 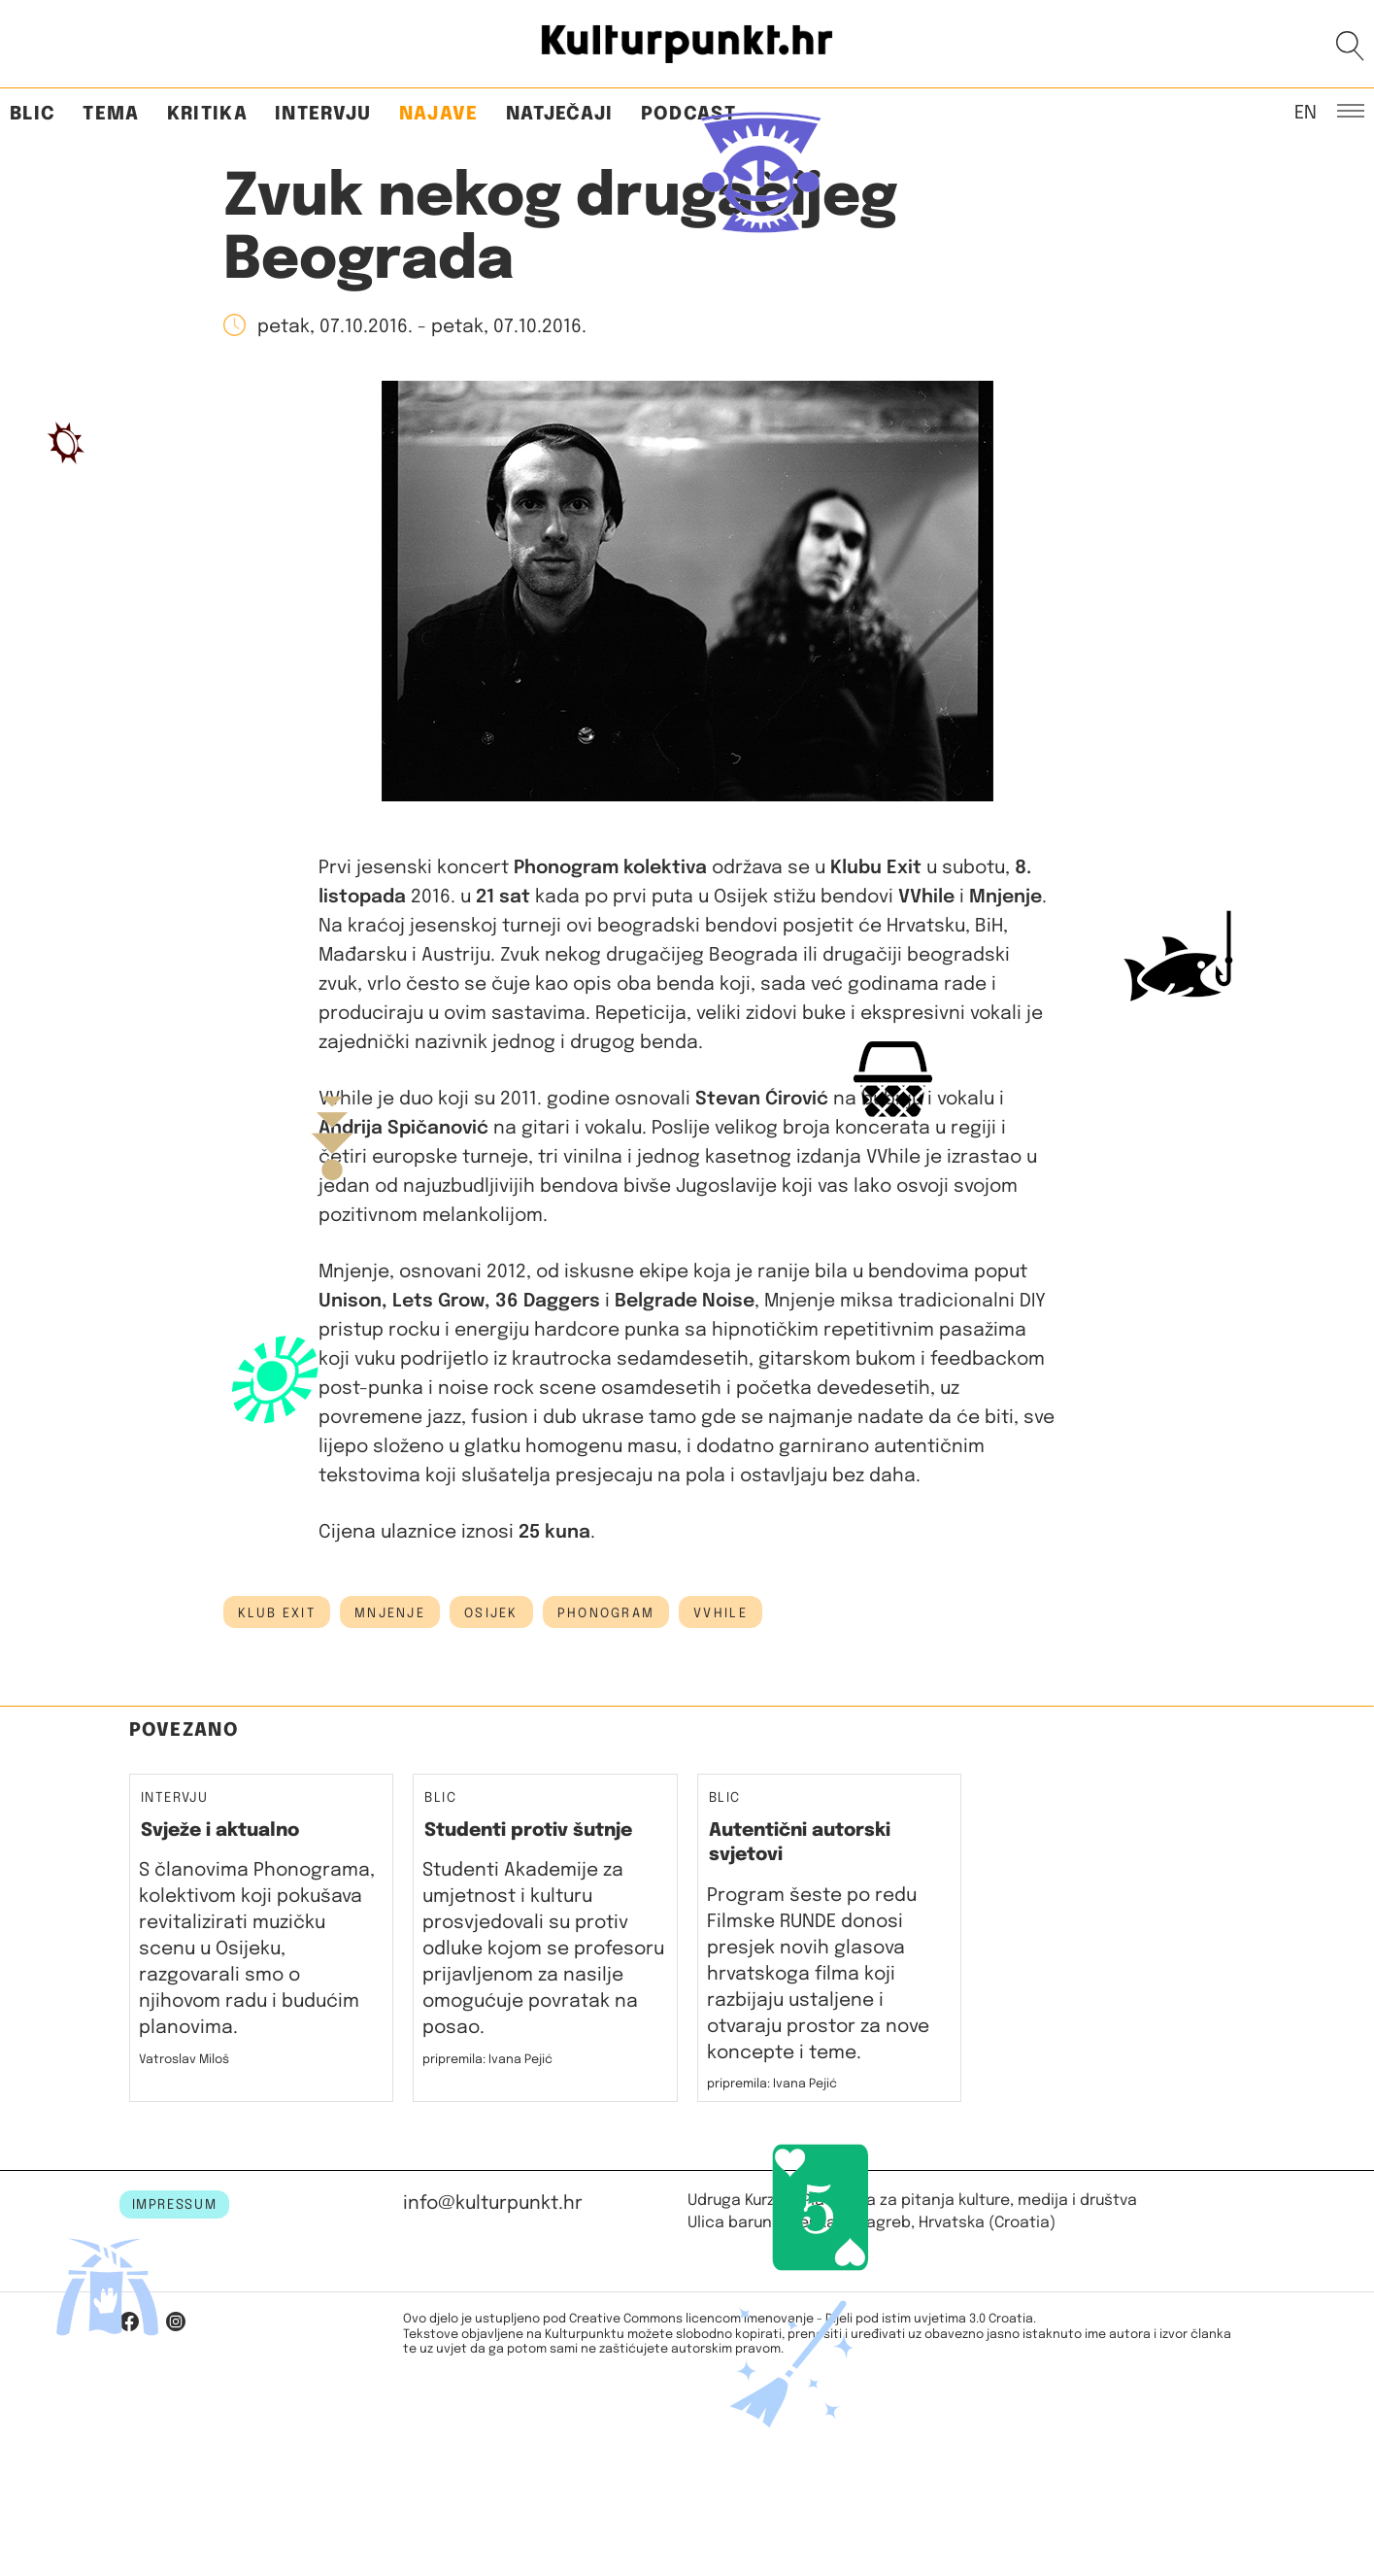 I want to click on decorative tribal or aztec-themed game badge, so click(x=760, y=172).